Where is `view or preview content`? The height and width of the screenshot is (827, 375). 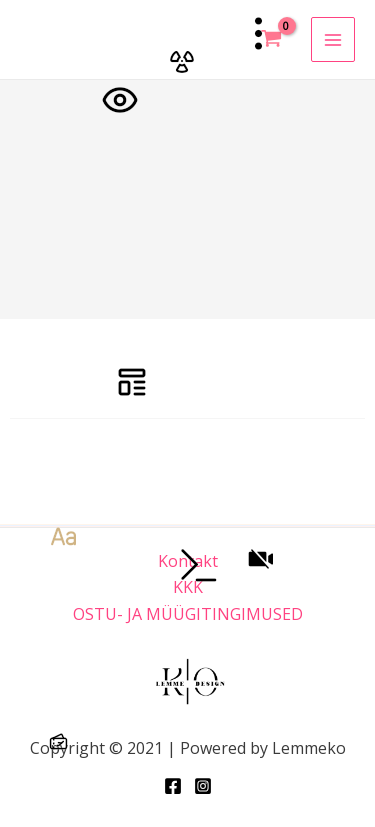 view or preview content is located at coordinates (120, 100).